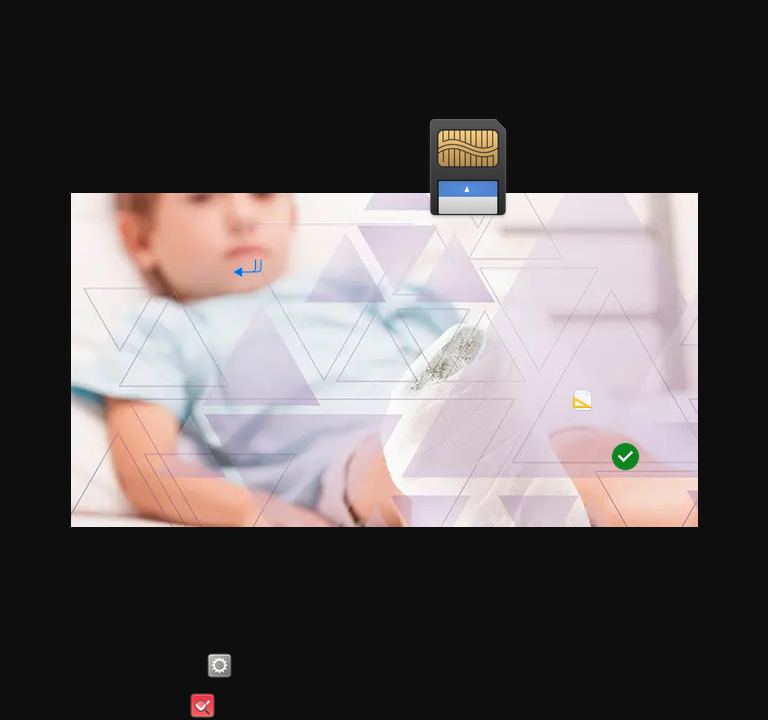 The image size is (768, 720). I want to click on open dconf editor settings application, so click(202, 705).